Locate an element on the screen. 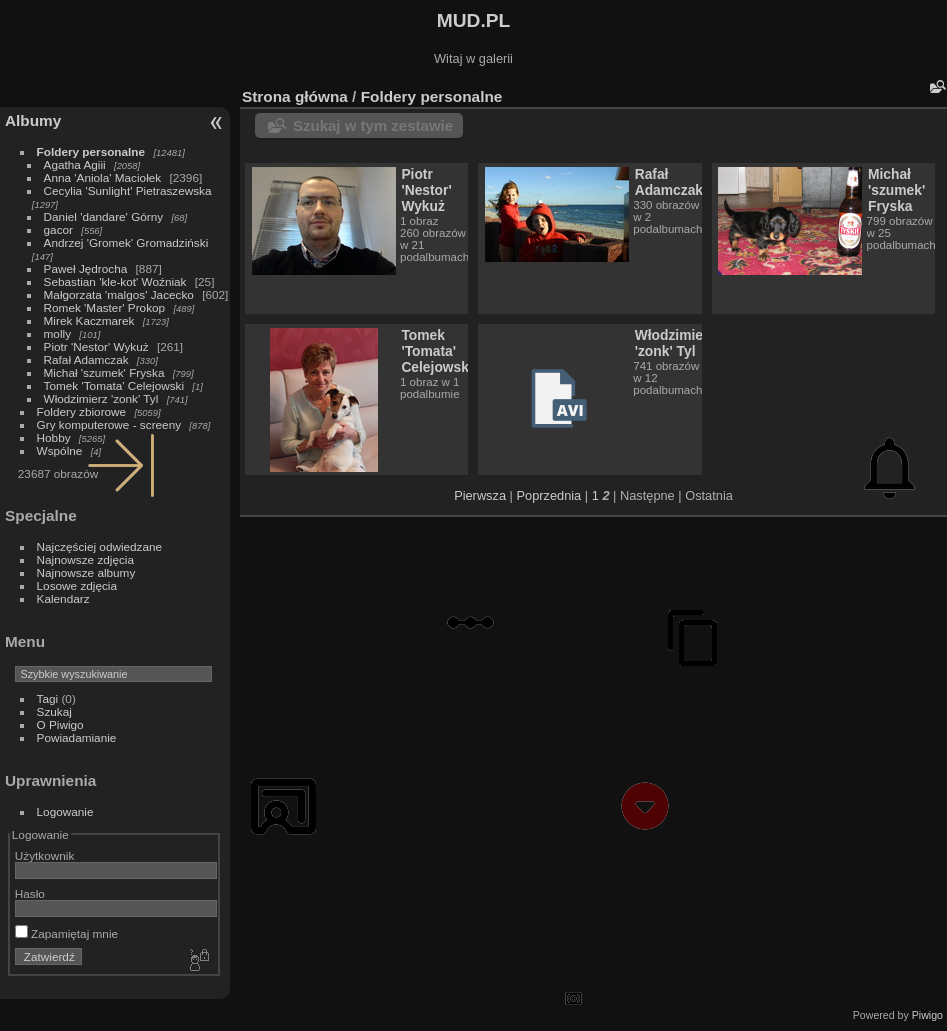 Image resolution: width=947 pixels, height=1031 pixels. expand dropdown menu is located at coordinates (645, 806).